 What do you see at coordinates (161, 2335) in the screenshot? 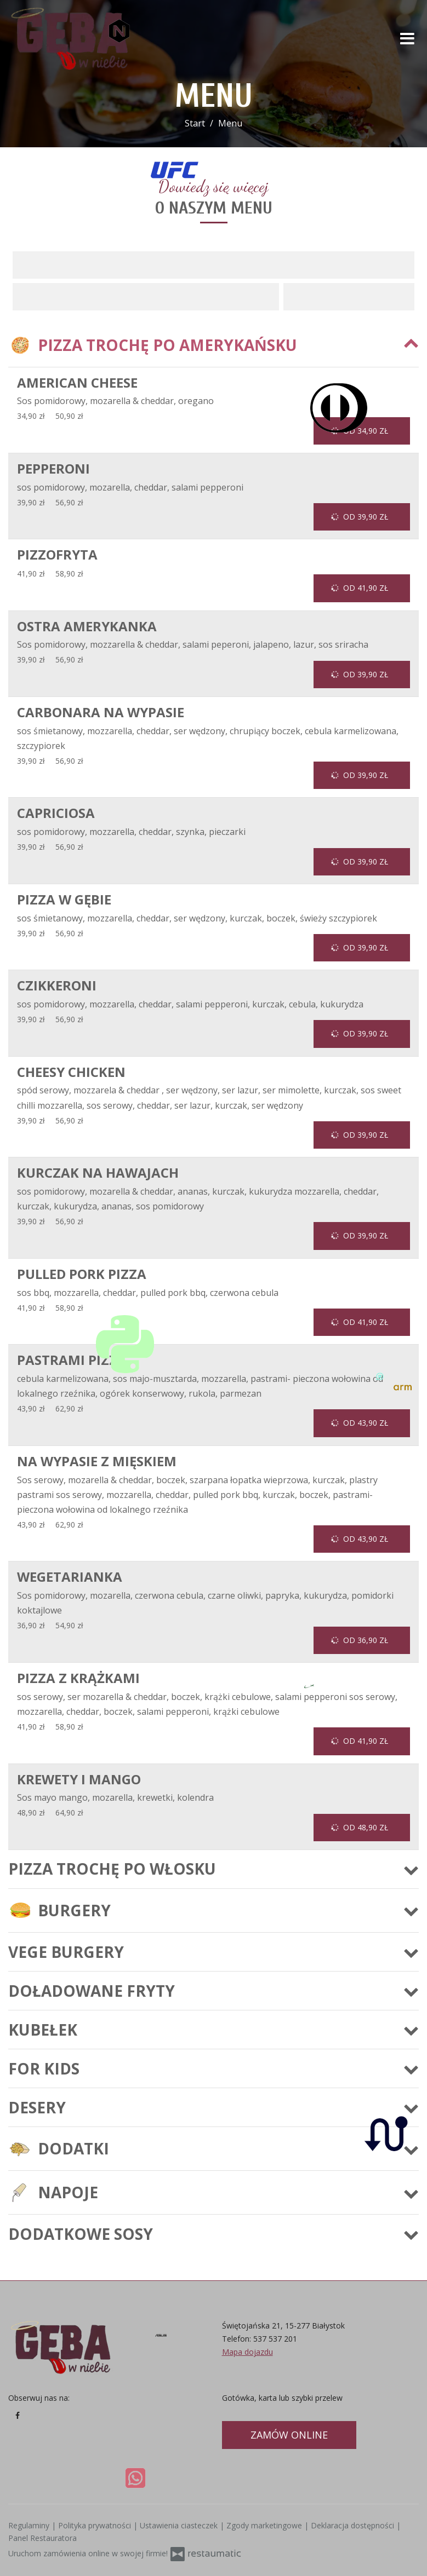
I see `asus brand identifier` at bounding box center [161, 2335].